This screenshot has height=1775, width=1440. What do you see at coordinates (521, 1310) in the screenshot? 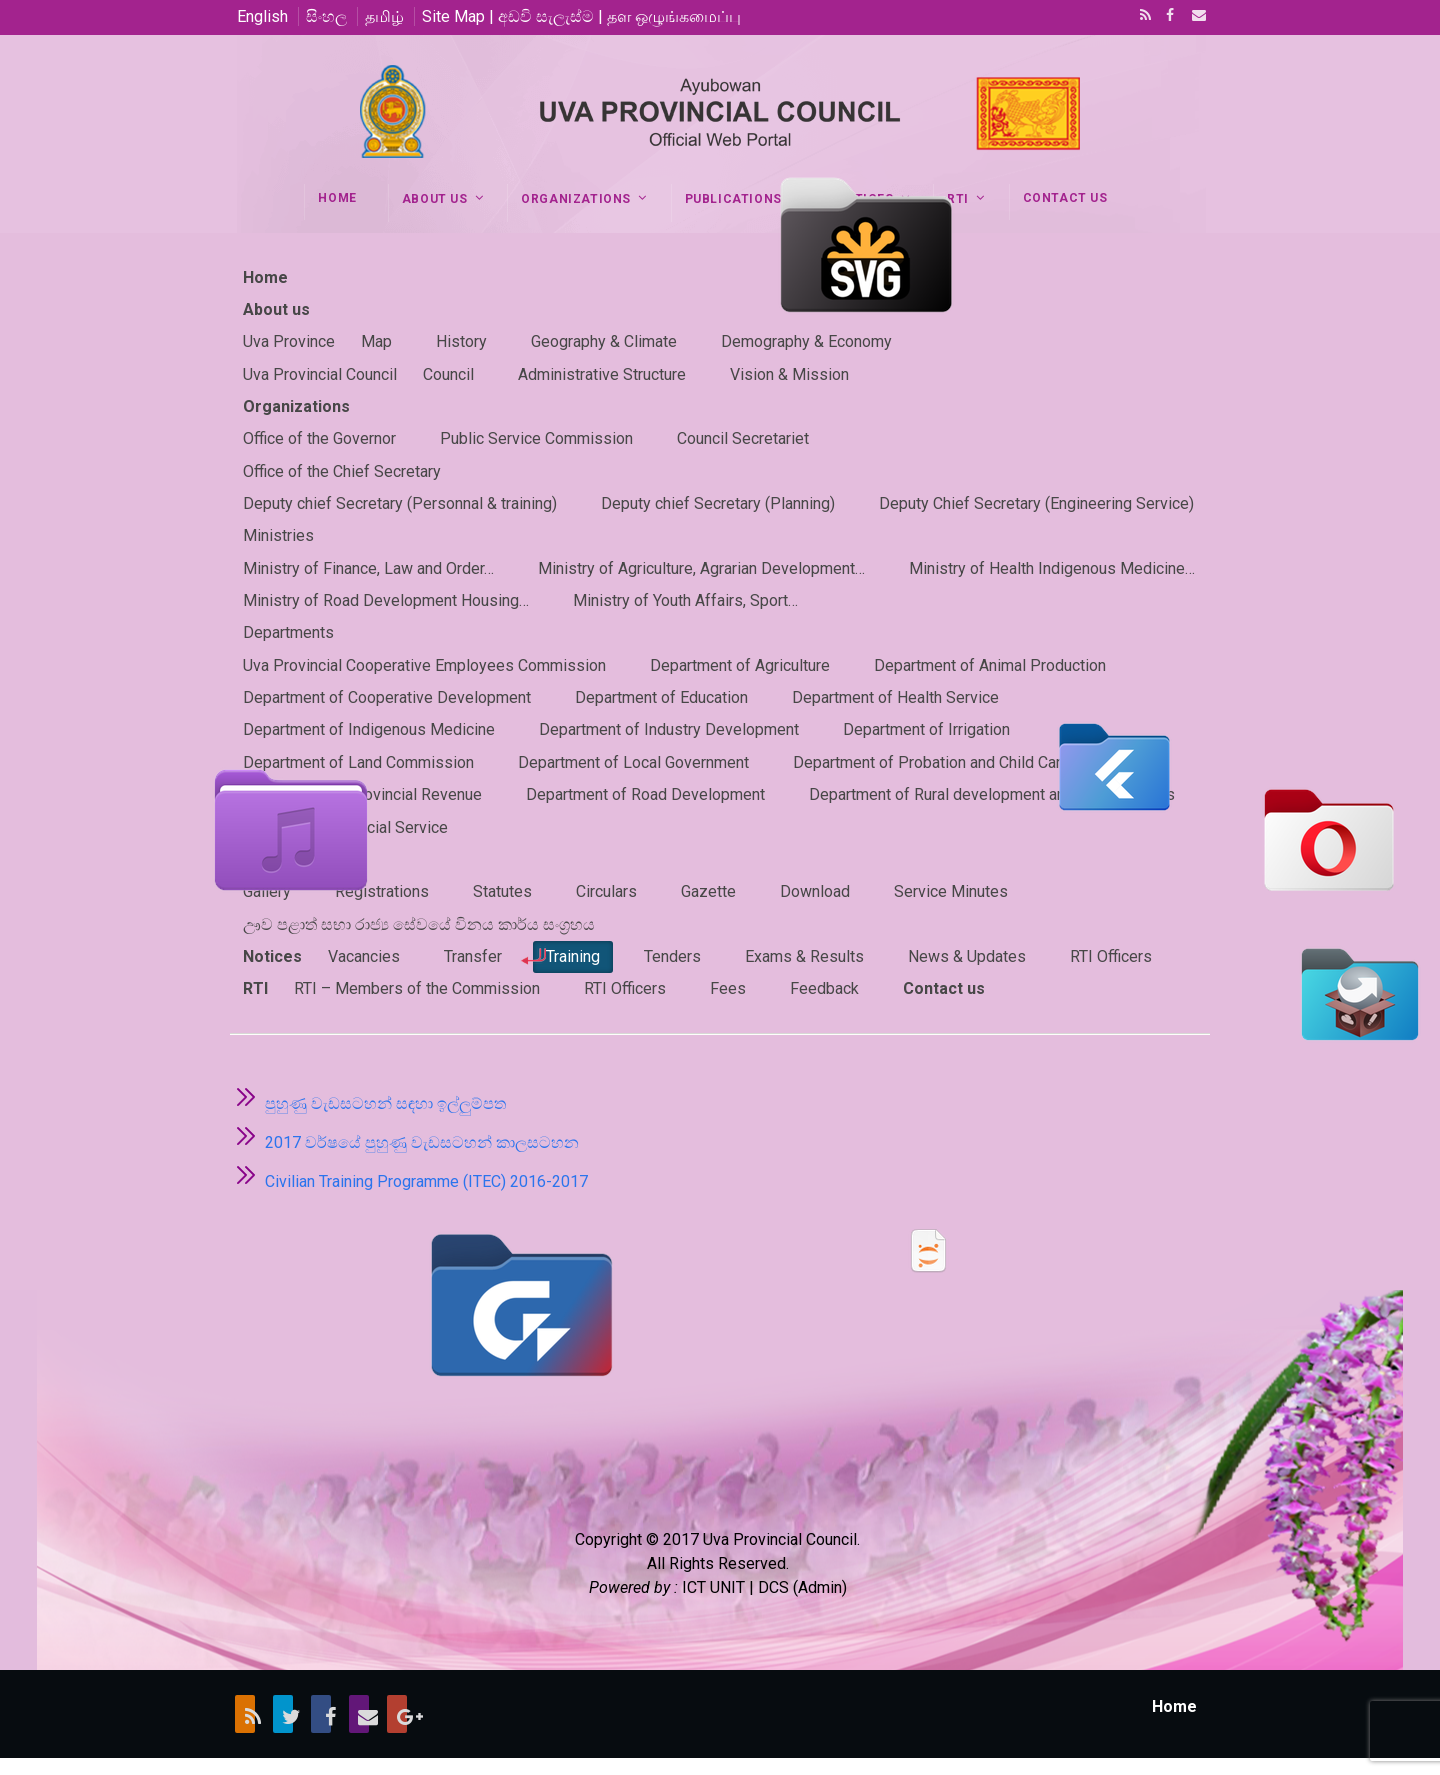
I see `open gigabyte files or software folder` at bounding box center [521, 1310].